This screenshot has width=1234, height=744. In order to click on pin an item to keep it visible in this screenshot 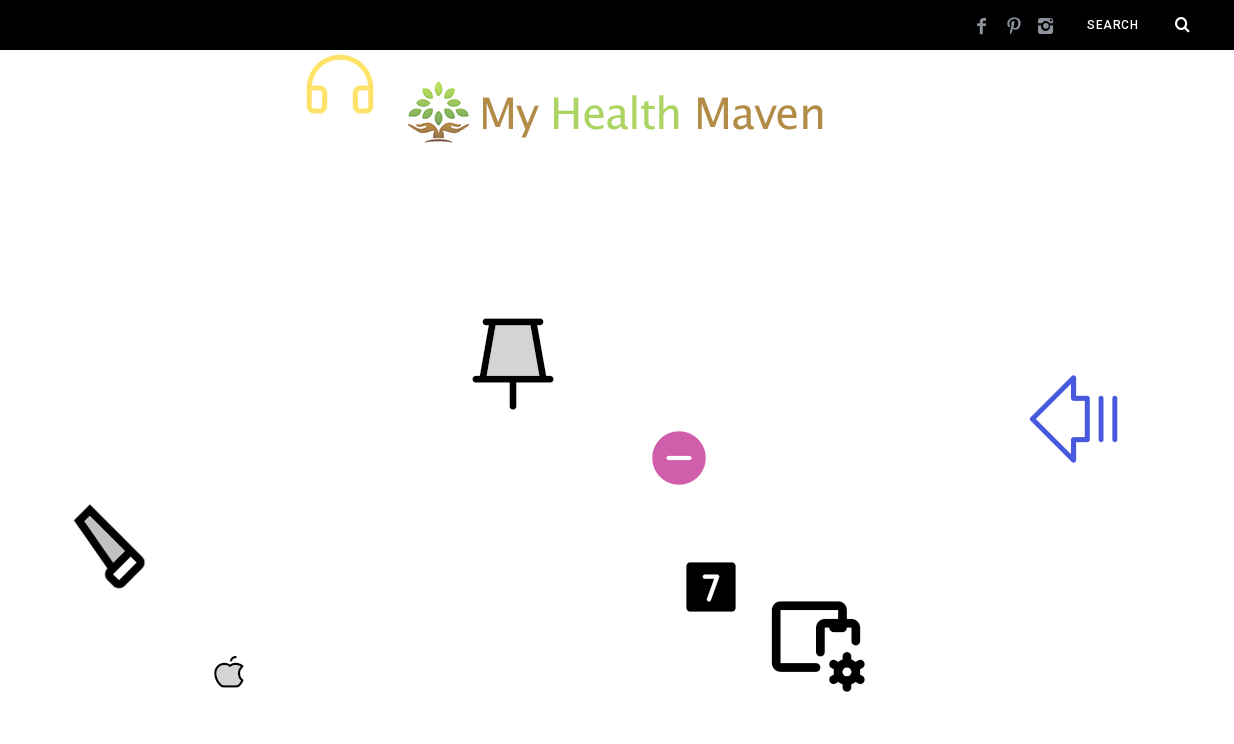, I will do `click(513, 359)`.